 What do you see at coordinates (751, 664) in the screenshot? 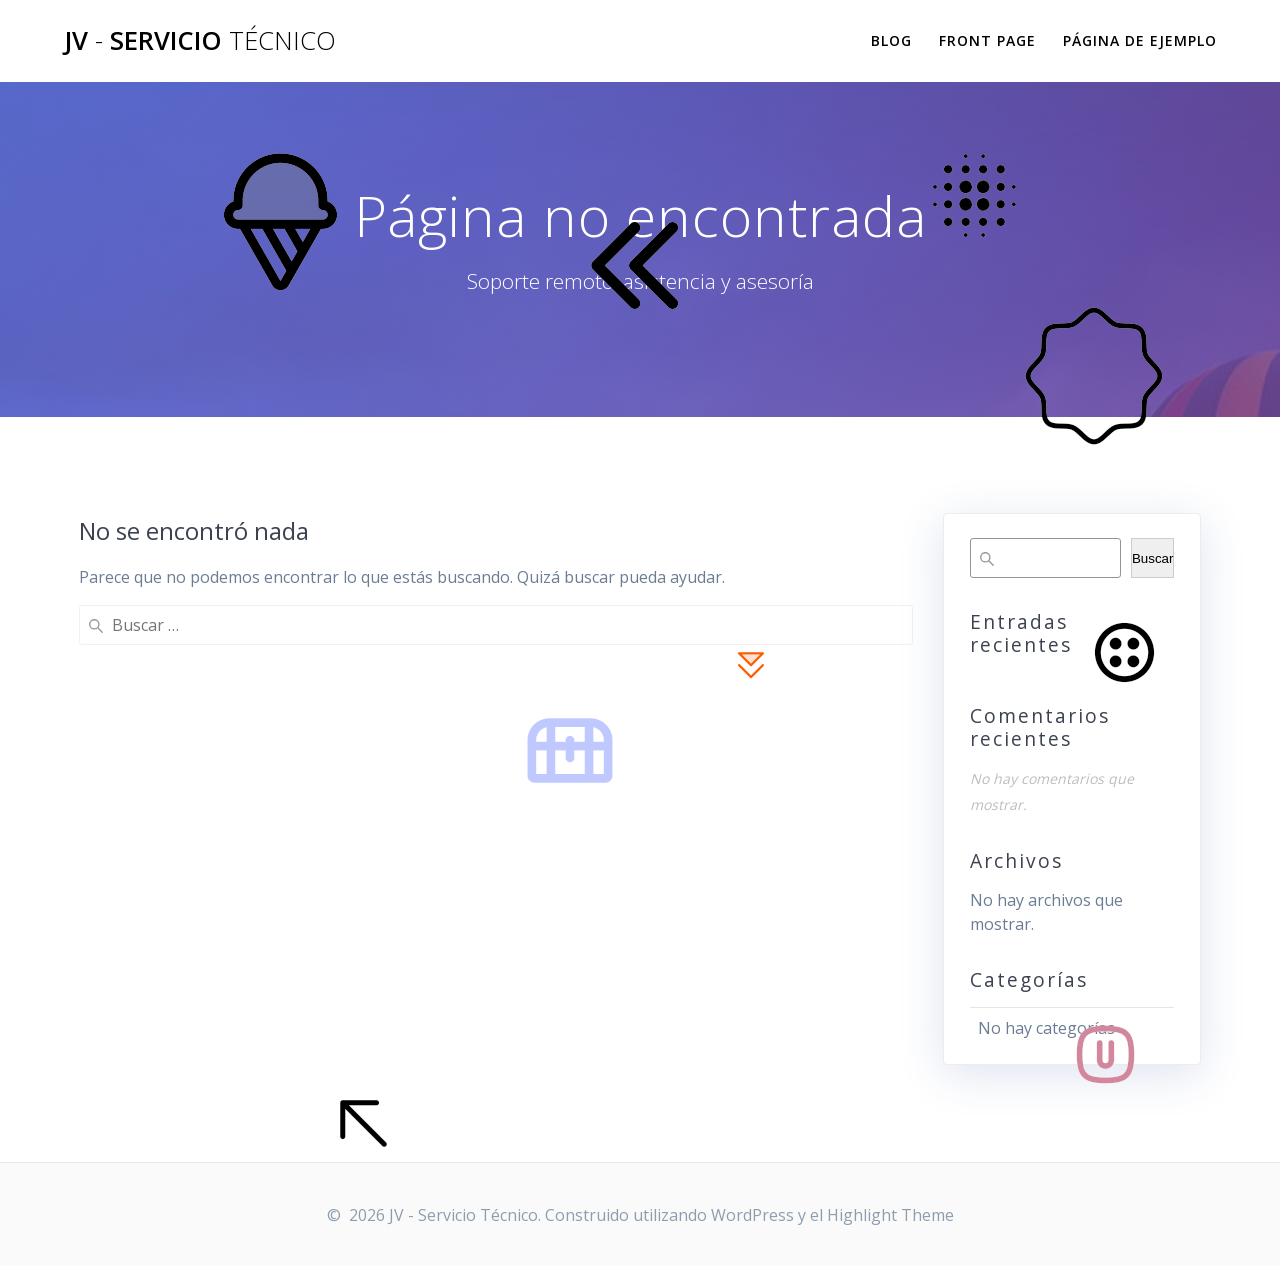
I see `expand content or show more items below` at bounding box center [751, 664].